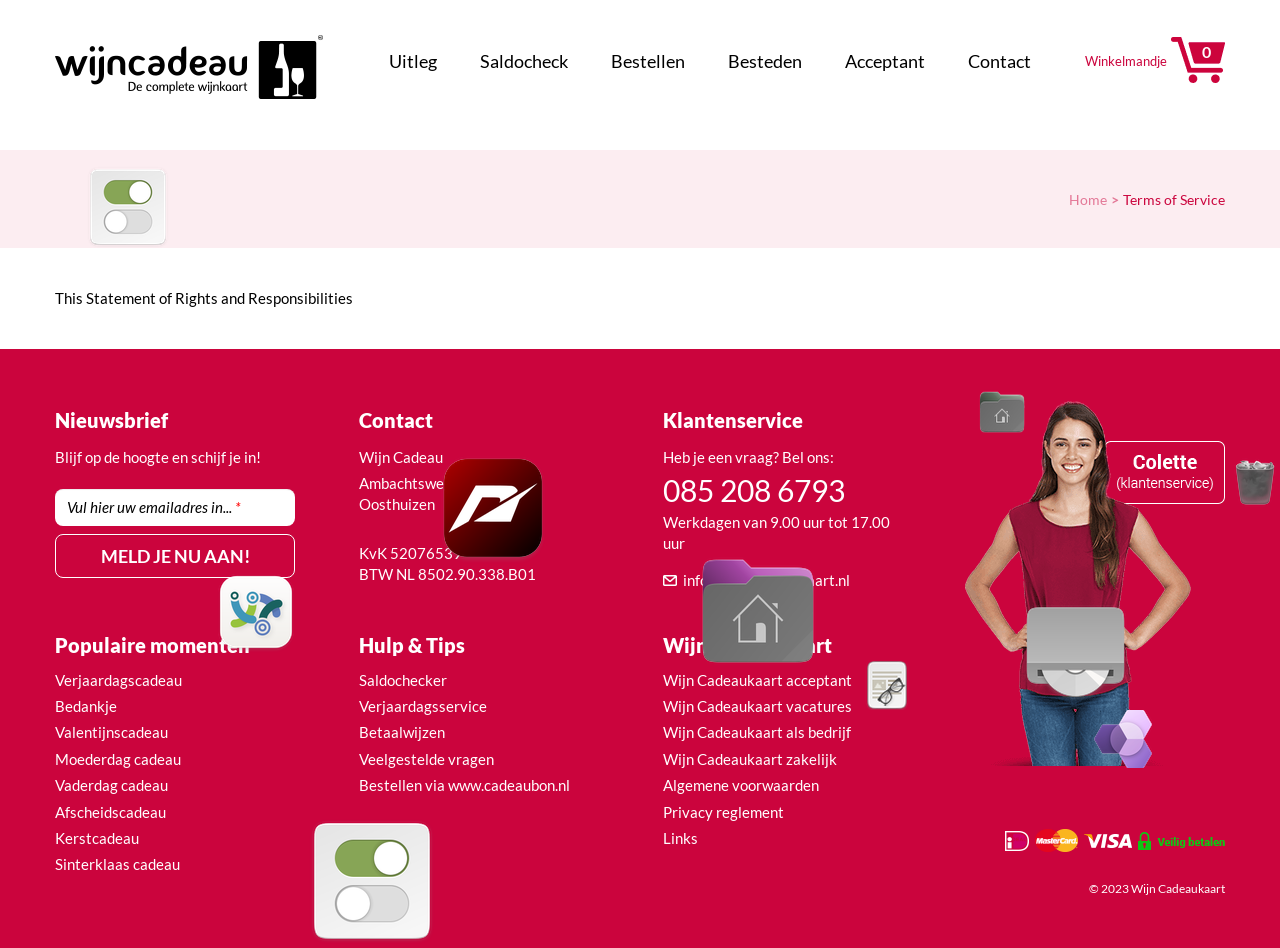  What do you see at coordinates (1255, 483) in the screenshot?
I see `trash bin containing items ready to be emptied` at bounding box center [1255, 483].